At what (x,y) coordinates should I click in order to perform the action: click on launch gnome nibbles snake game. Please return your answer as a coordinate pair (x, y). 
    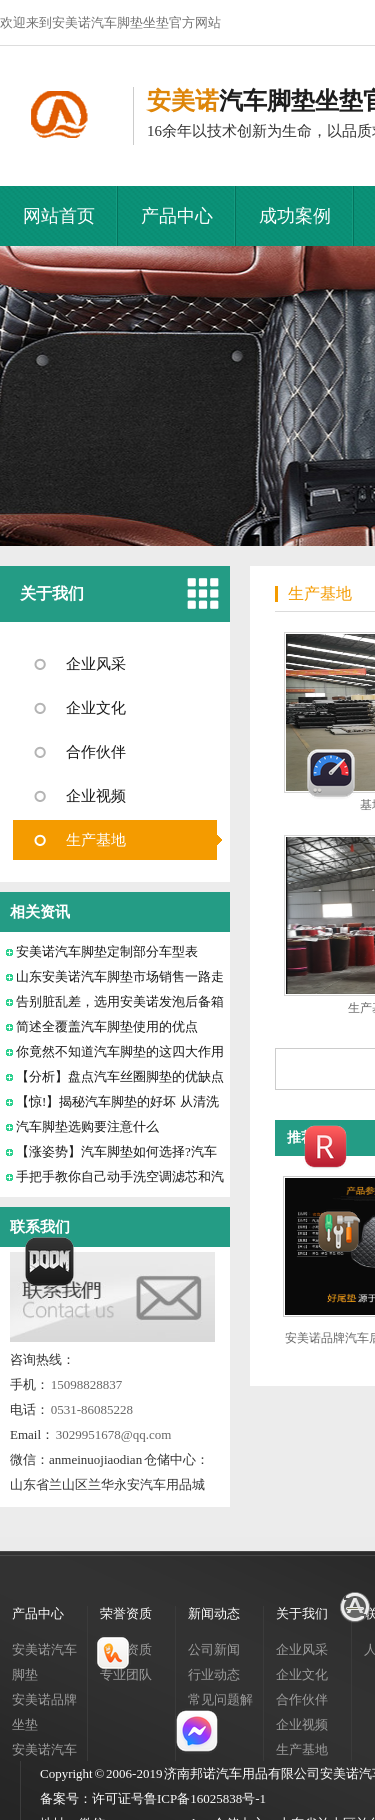
    Looking at the image, I should click on (113, 1653).